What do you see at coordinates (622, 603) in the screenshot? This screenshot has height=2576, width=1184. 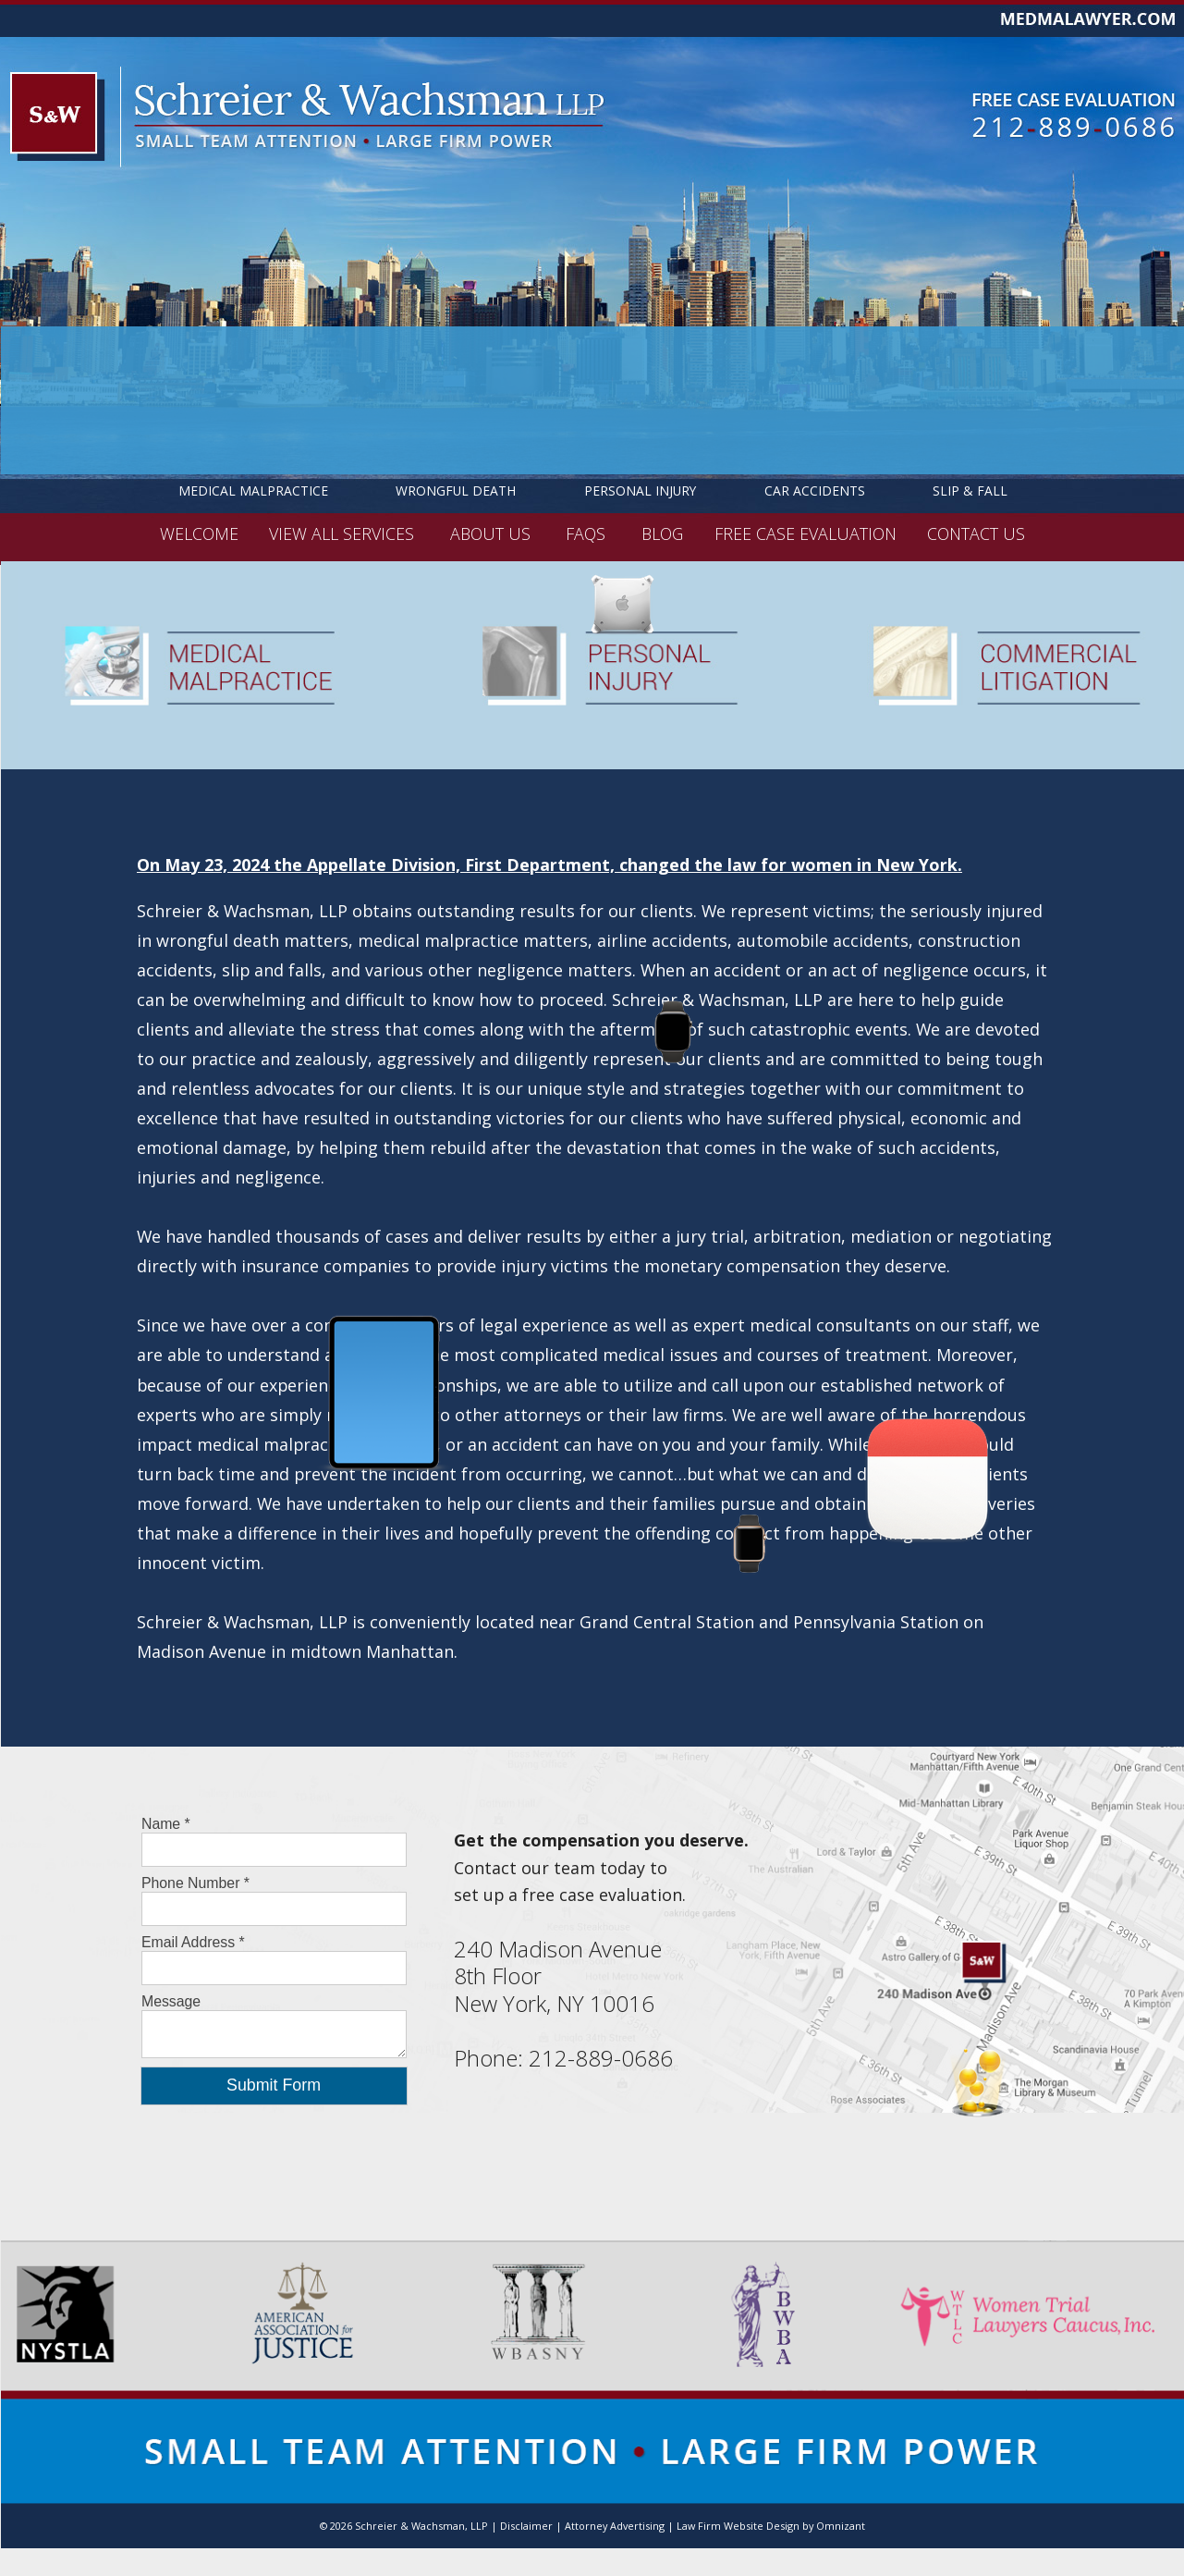 I see `indicates a power mac g4 quicksilver device` at bounding box center [622, 603].